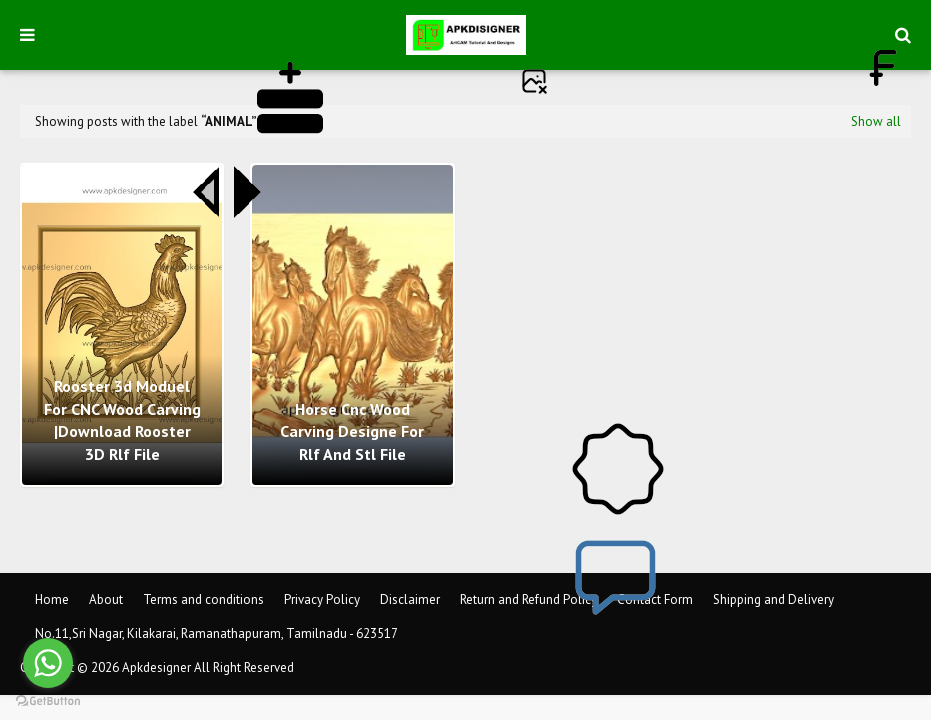  Describe the element at coordinates (618, 469) in the screenshot. I see `indicates a verified or certified status` at that location.